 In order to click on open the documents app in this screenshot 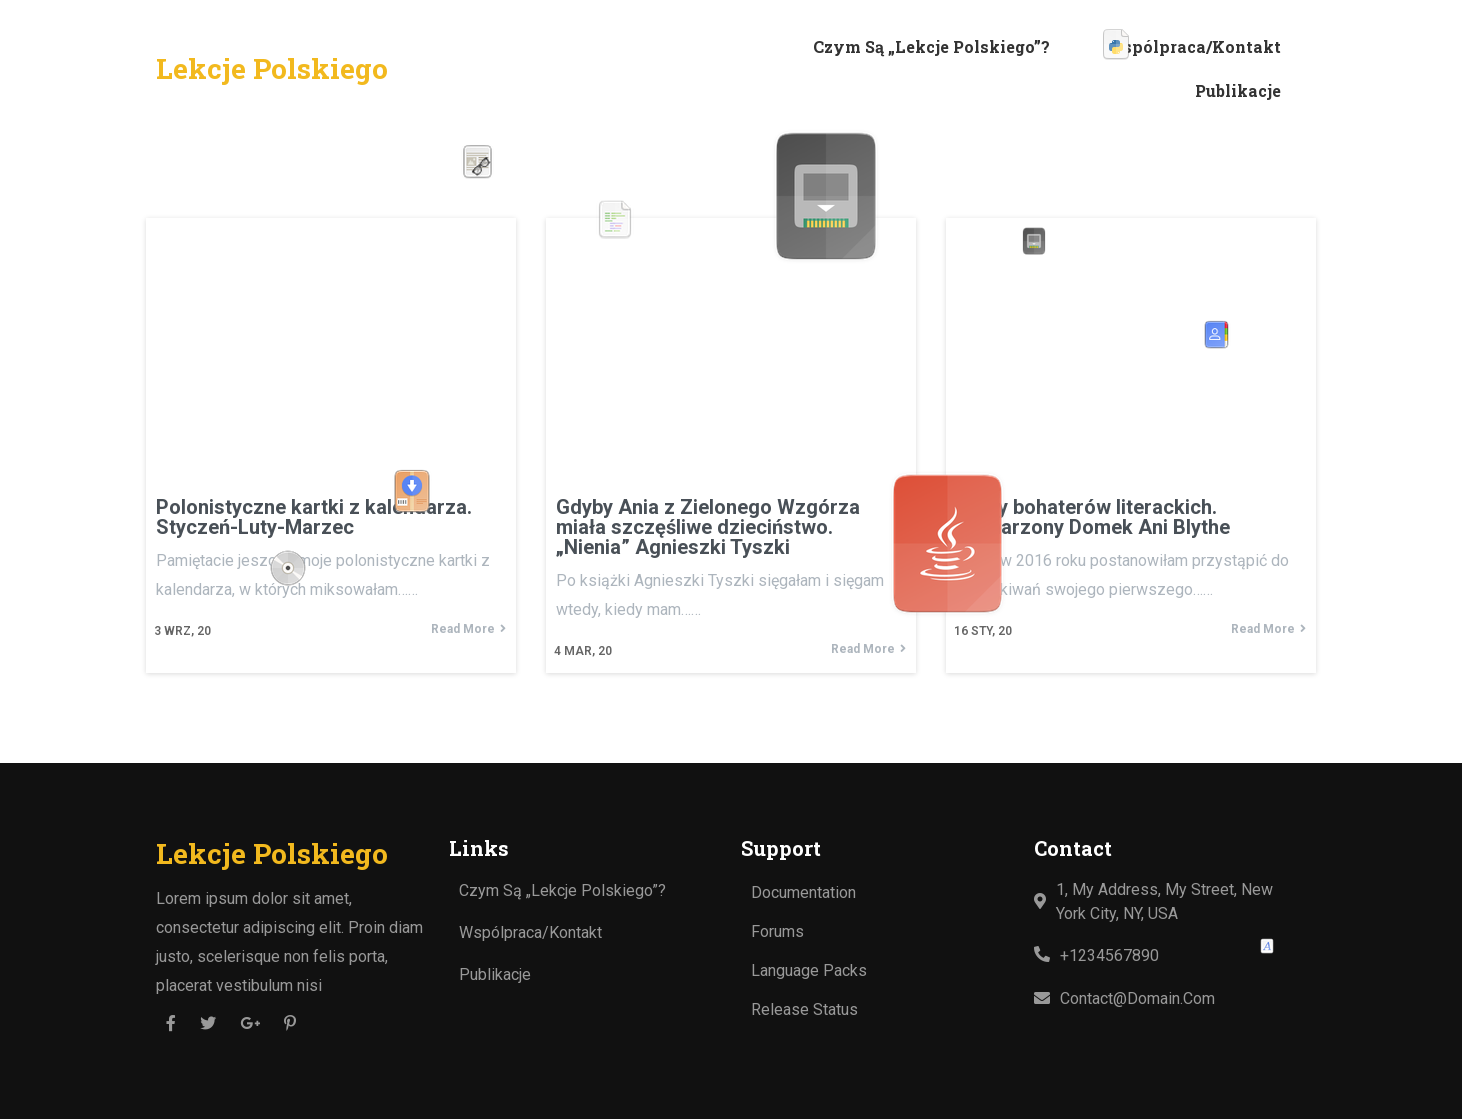, I will do `click(477, 161)`.